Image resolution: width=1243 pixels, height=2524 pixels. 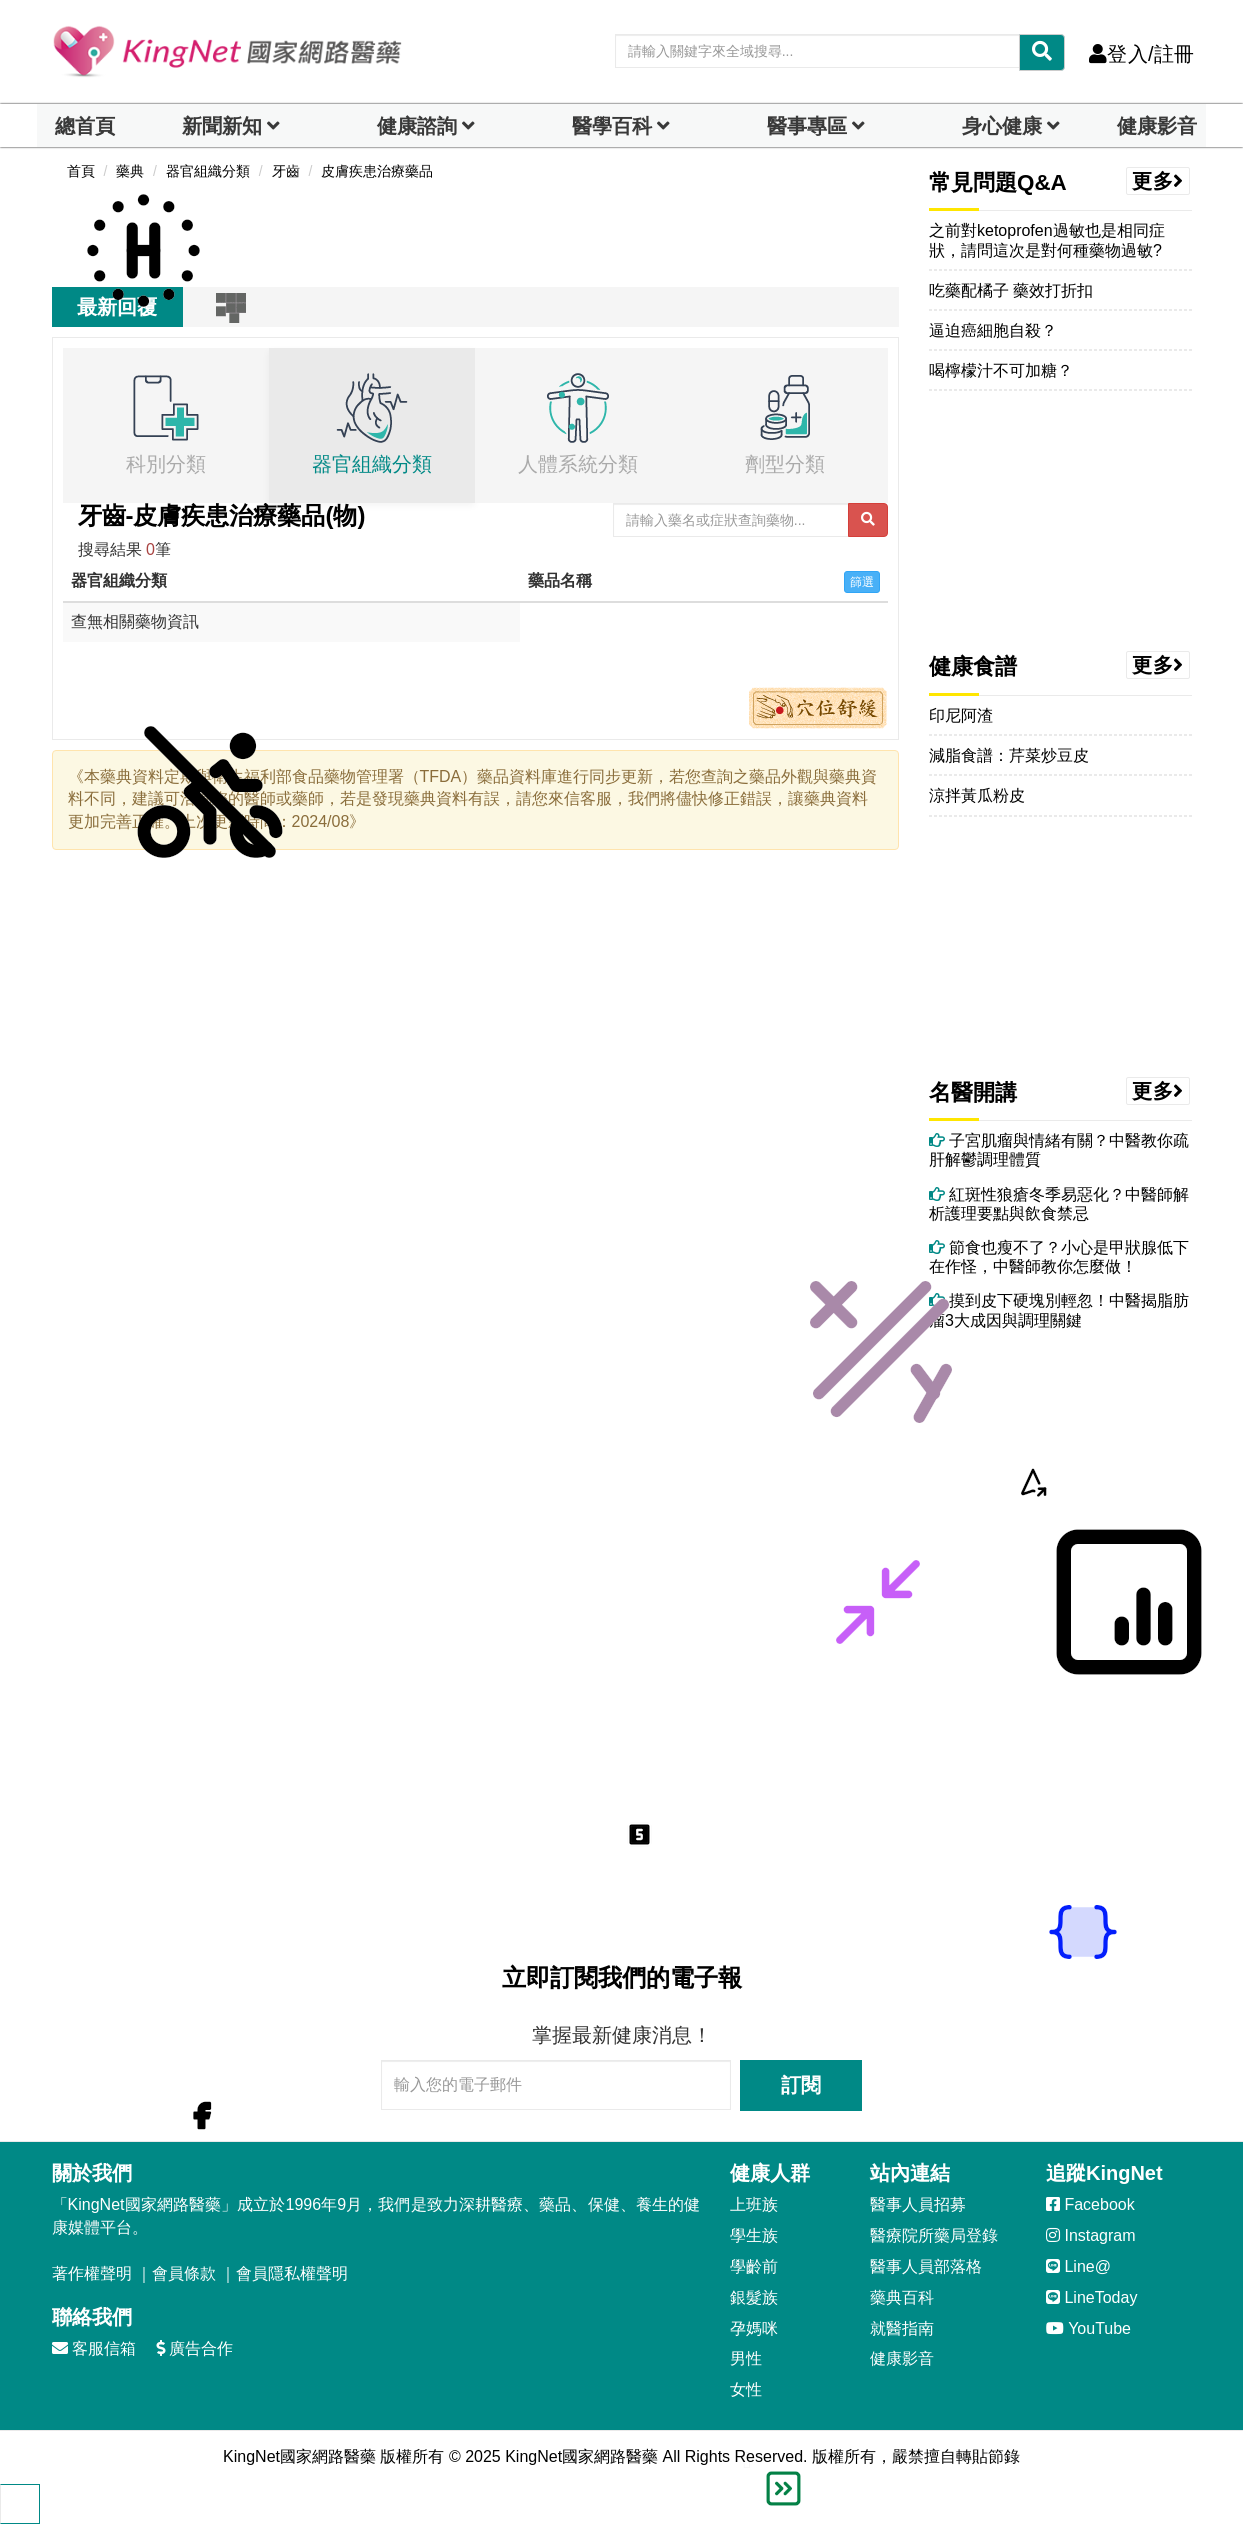 What do you see at coordinates (878, 1602) in the screenshot?
I see `minimize or collapse the current window` at bounding box center [878, 1602].